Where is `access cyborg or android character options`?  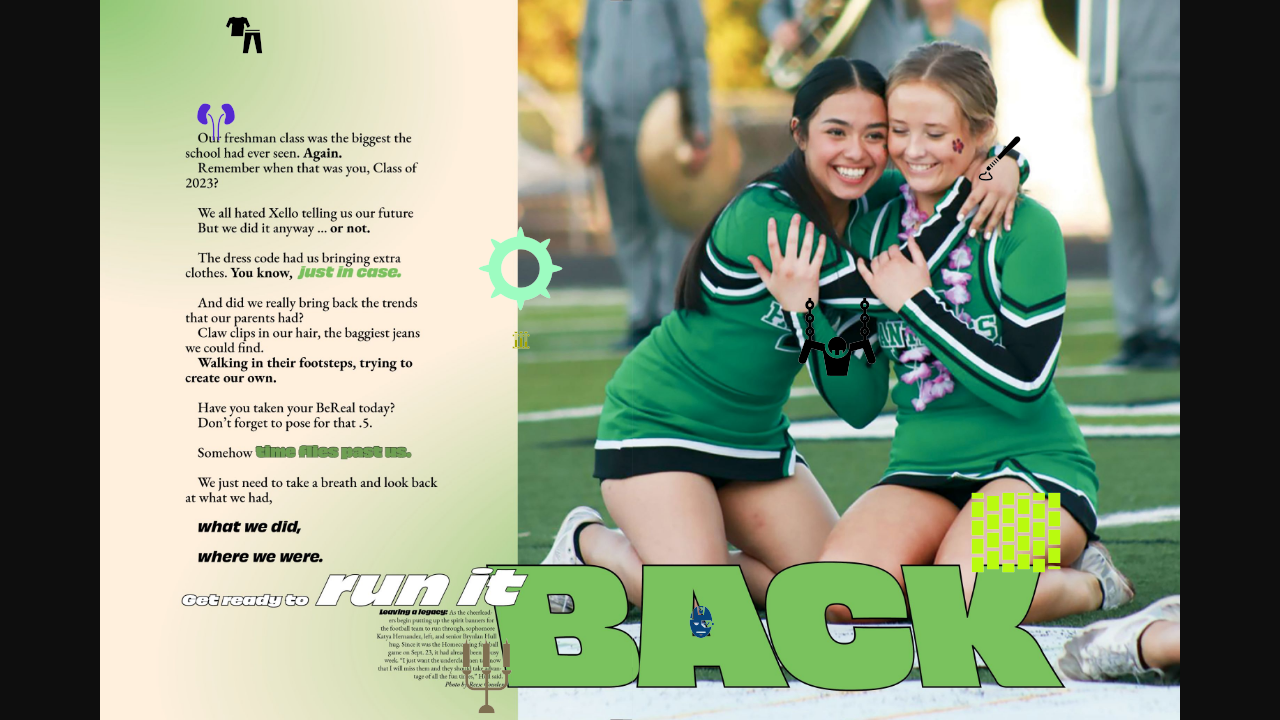 access cyborg or android character options is located at coordinates (701, 622).